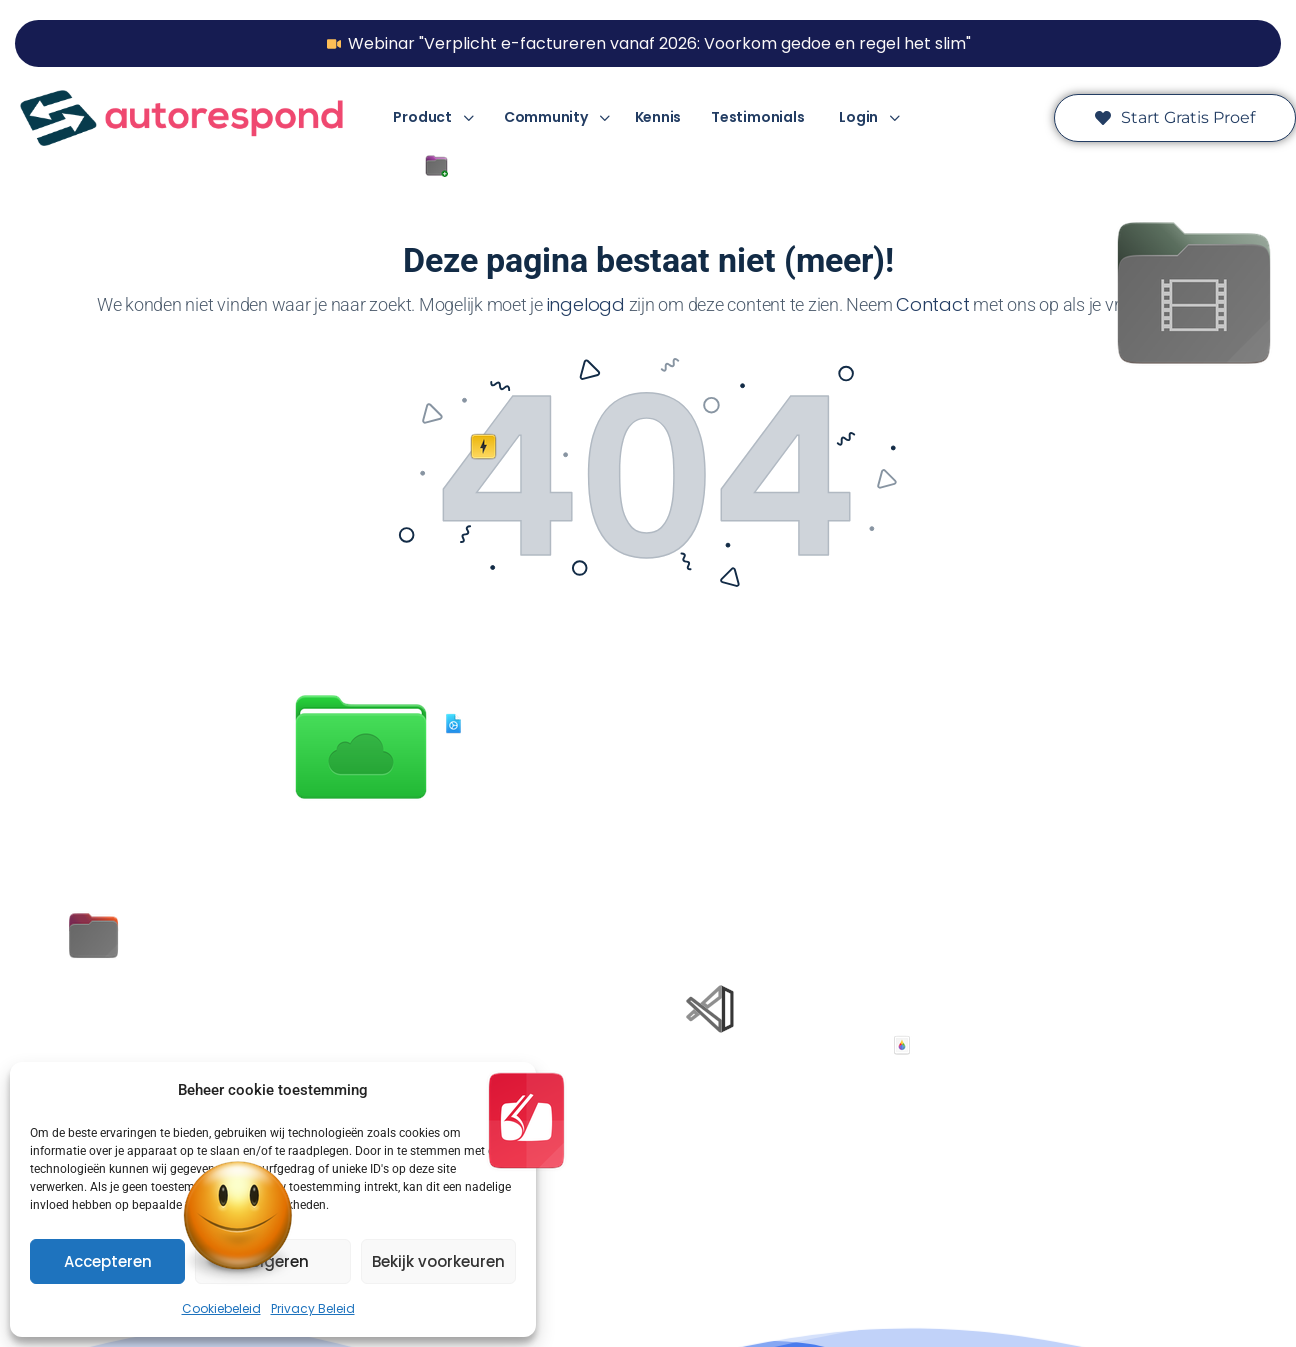  I want to click on an EPS image file type indicator, so click(526, 1120).